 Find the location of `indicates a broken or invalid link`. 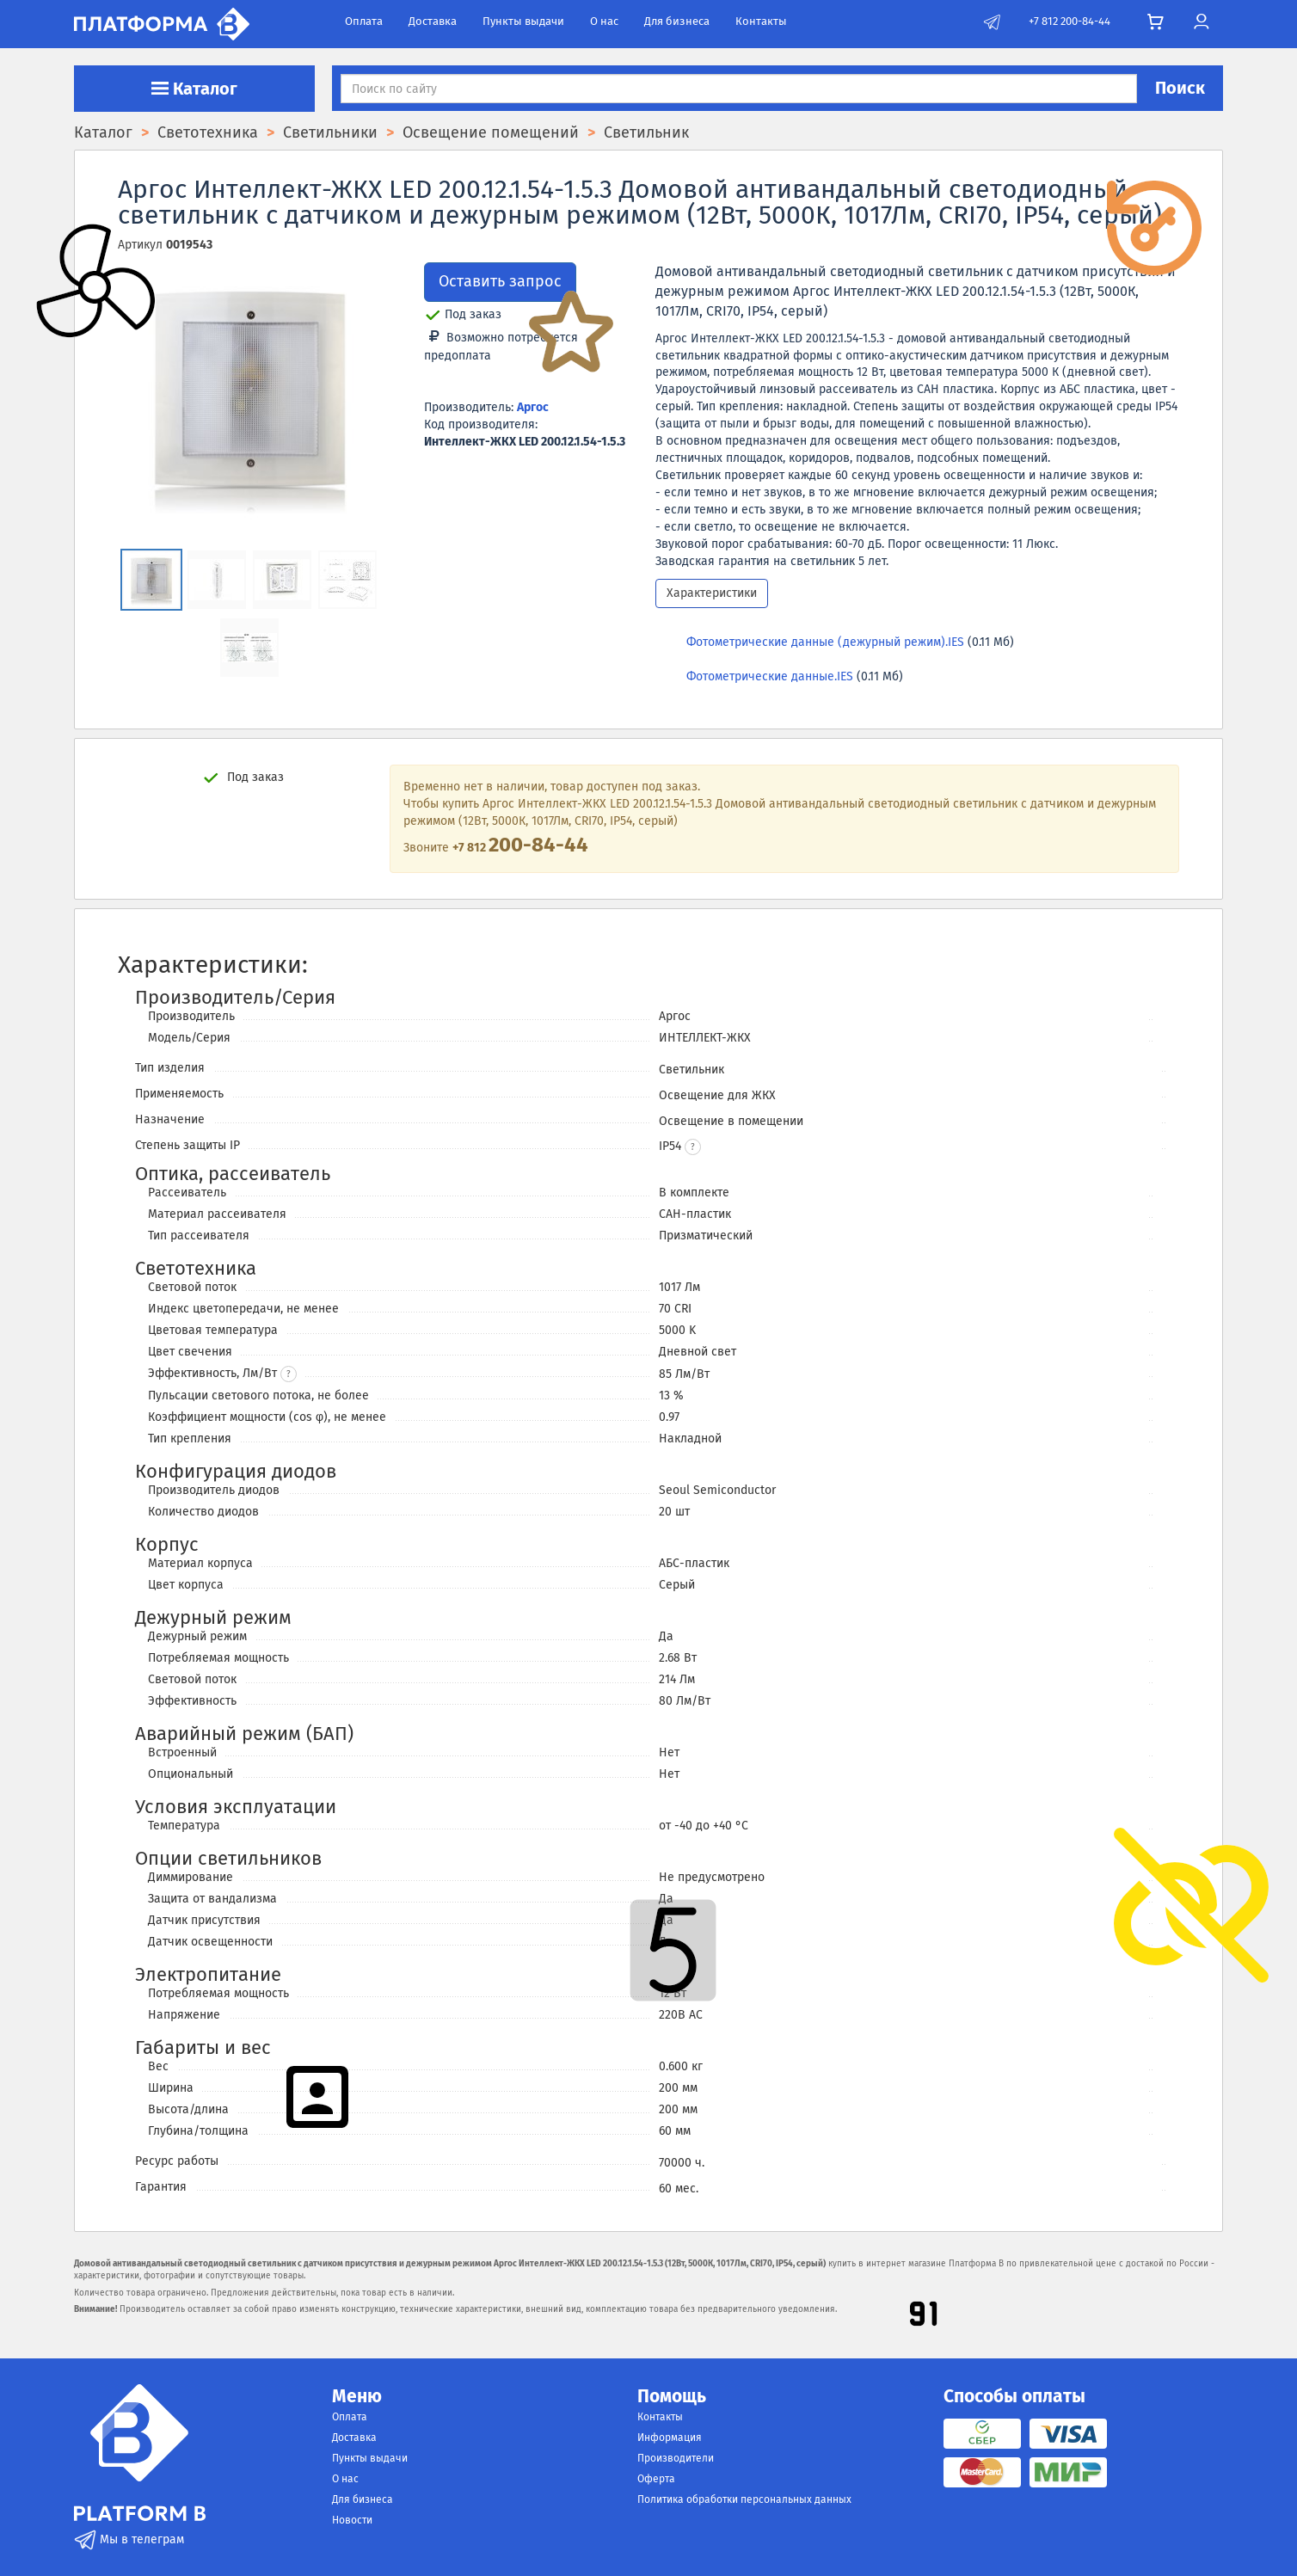

indicates a broken or invalid link is located at coordinates (1191, 1905).